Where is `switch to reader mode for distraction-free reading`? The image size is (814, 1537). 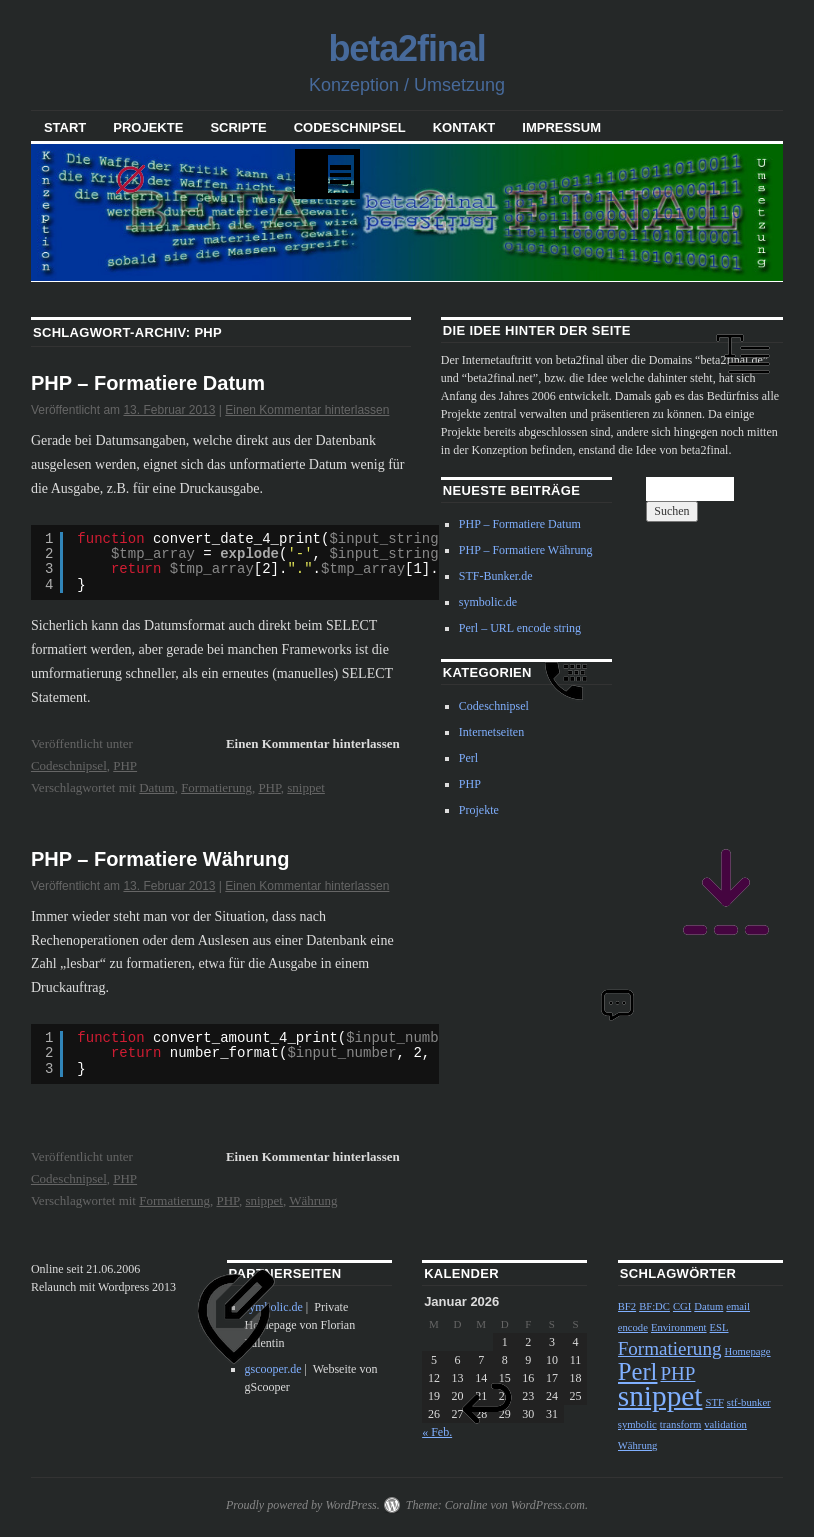 switch to reader mode for distraction-free reading is located at coordinates (327, 172).